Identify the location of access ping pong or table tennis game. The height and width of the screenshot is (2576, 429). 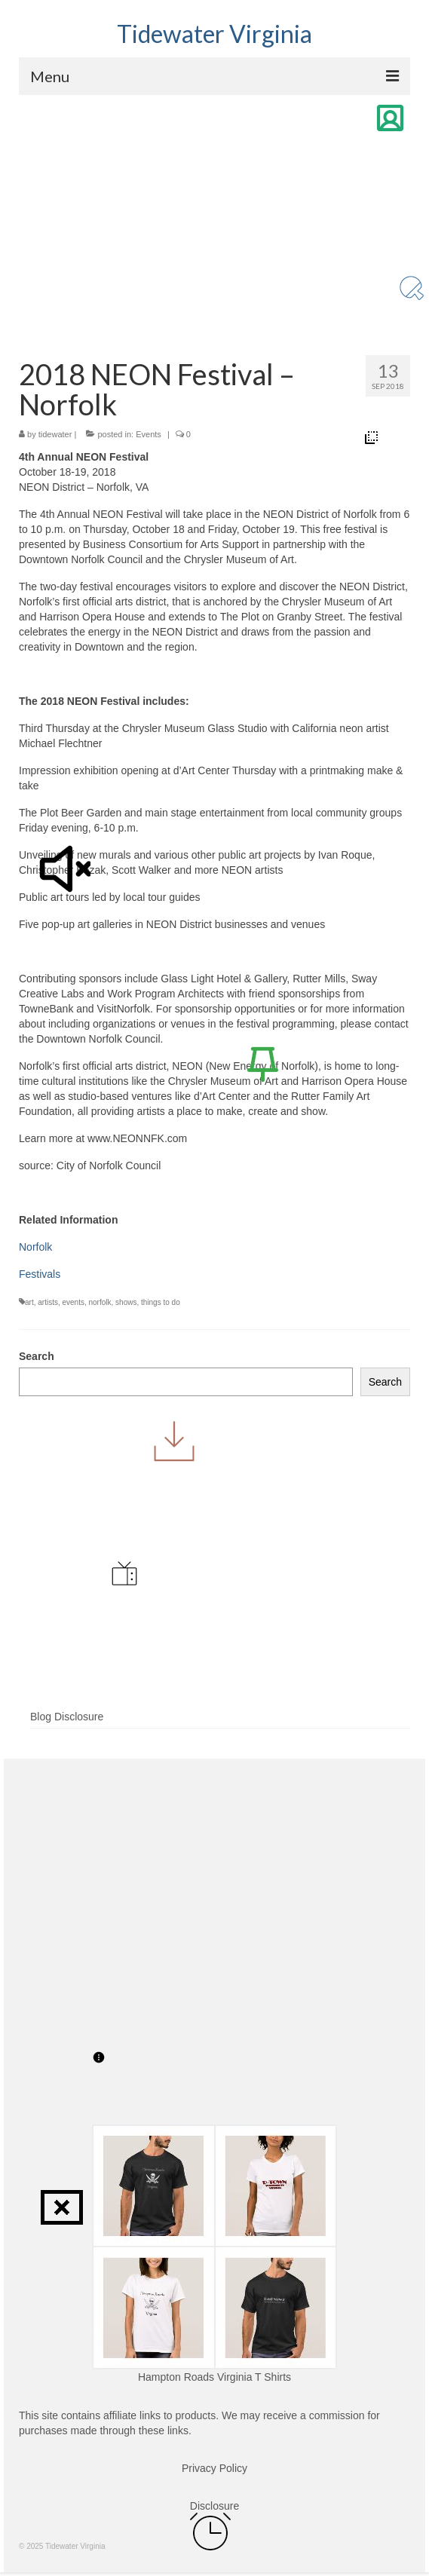
(411, 287).